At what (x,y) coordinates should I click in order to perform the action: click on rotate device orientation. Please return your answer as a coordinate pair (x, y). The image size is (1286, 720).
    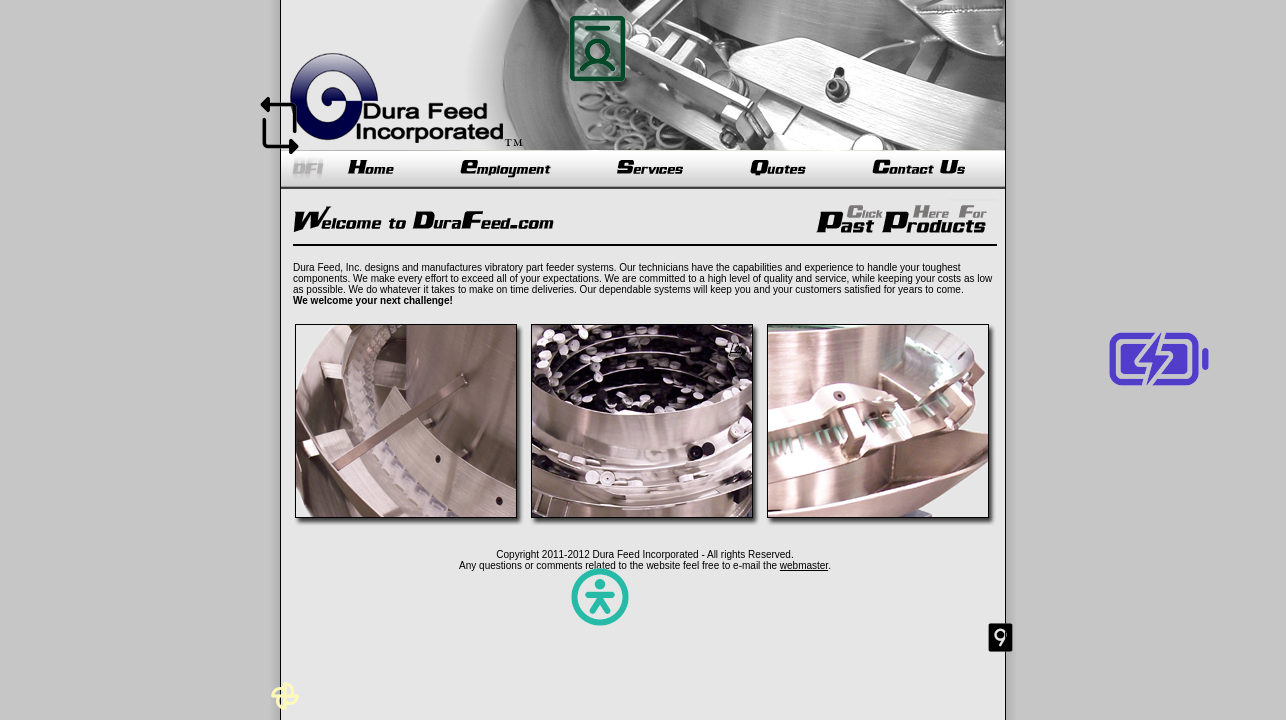
    Looking at the image, I should click on (279, 125).